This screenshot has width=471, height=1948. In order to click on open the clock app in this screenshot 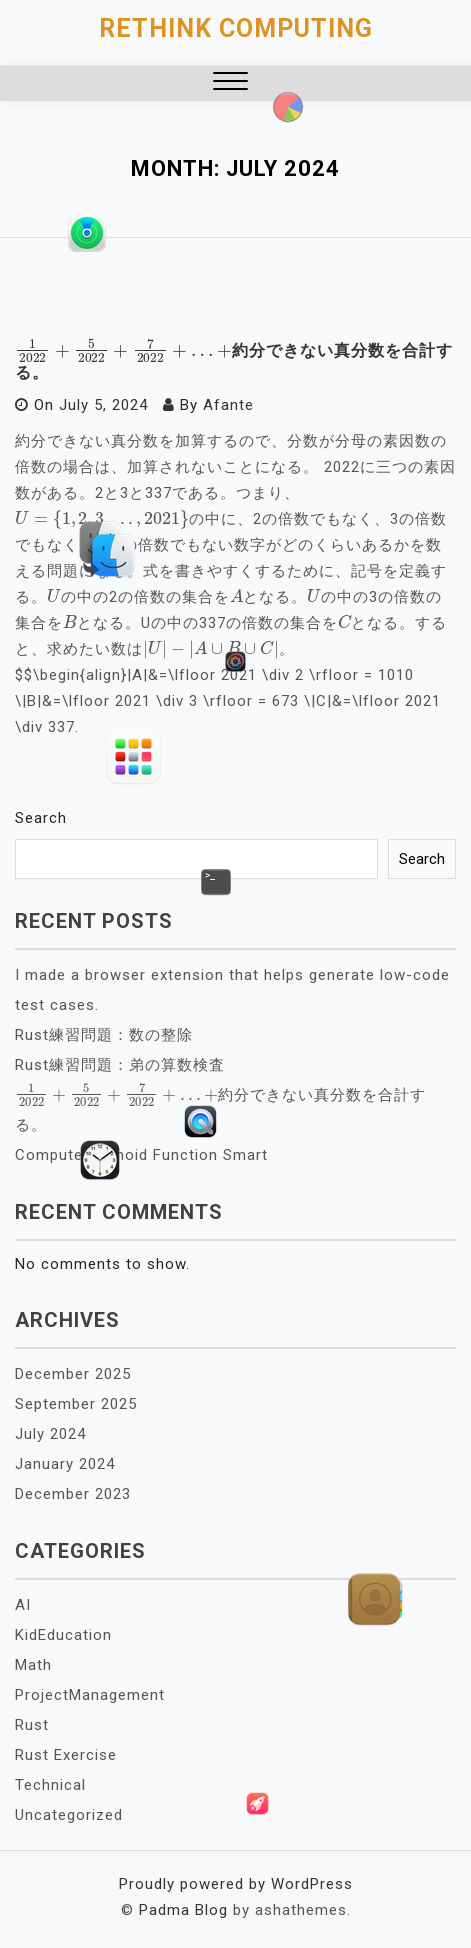, I will do `click(100, 1160)`.